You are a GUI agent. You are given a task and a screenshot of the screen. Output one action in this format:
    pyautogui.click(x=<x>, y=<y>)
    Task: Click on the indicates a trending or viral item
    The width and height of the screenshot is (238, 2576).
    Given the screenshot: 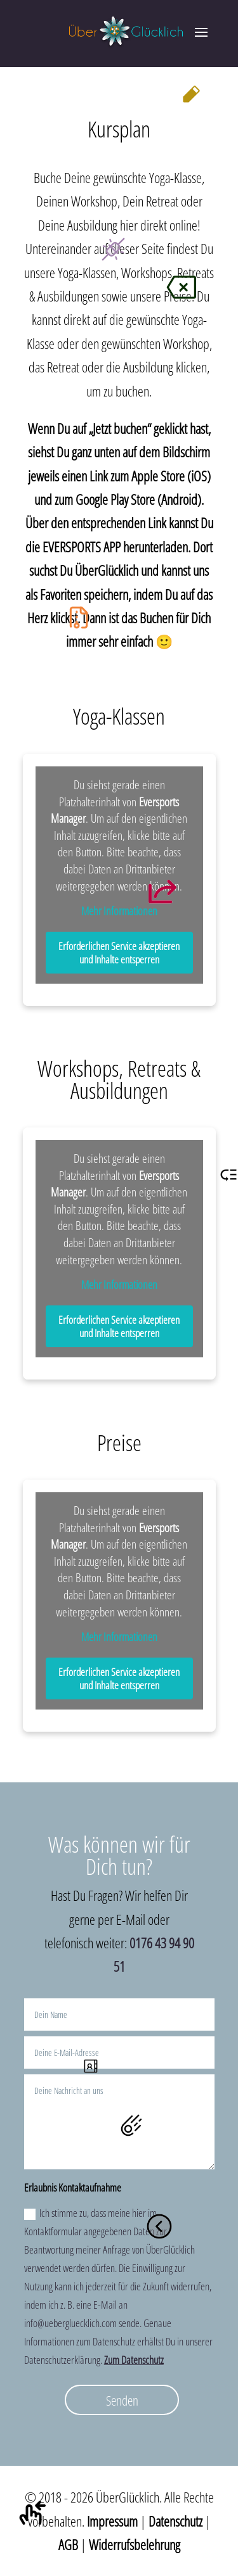 What is the action you would take?
    pyautogui.click(x=131, y=2126)
    